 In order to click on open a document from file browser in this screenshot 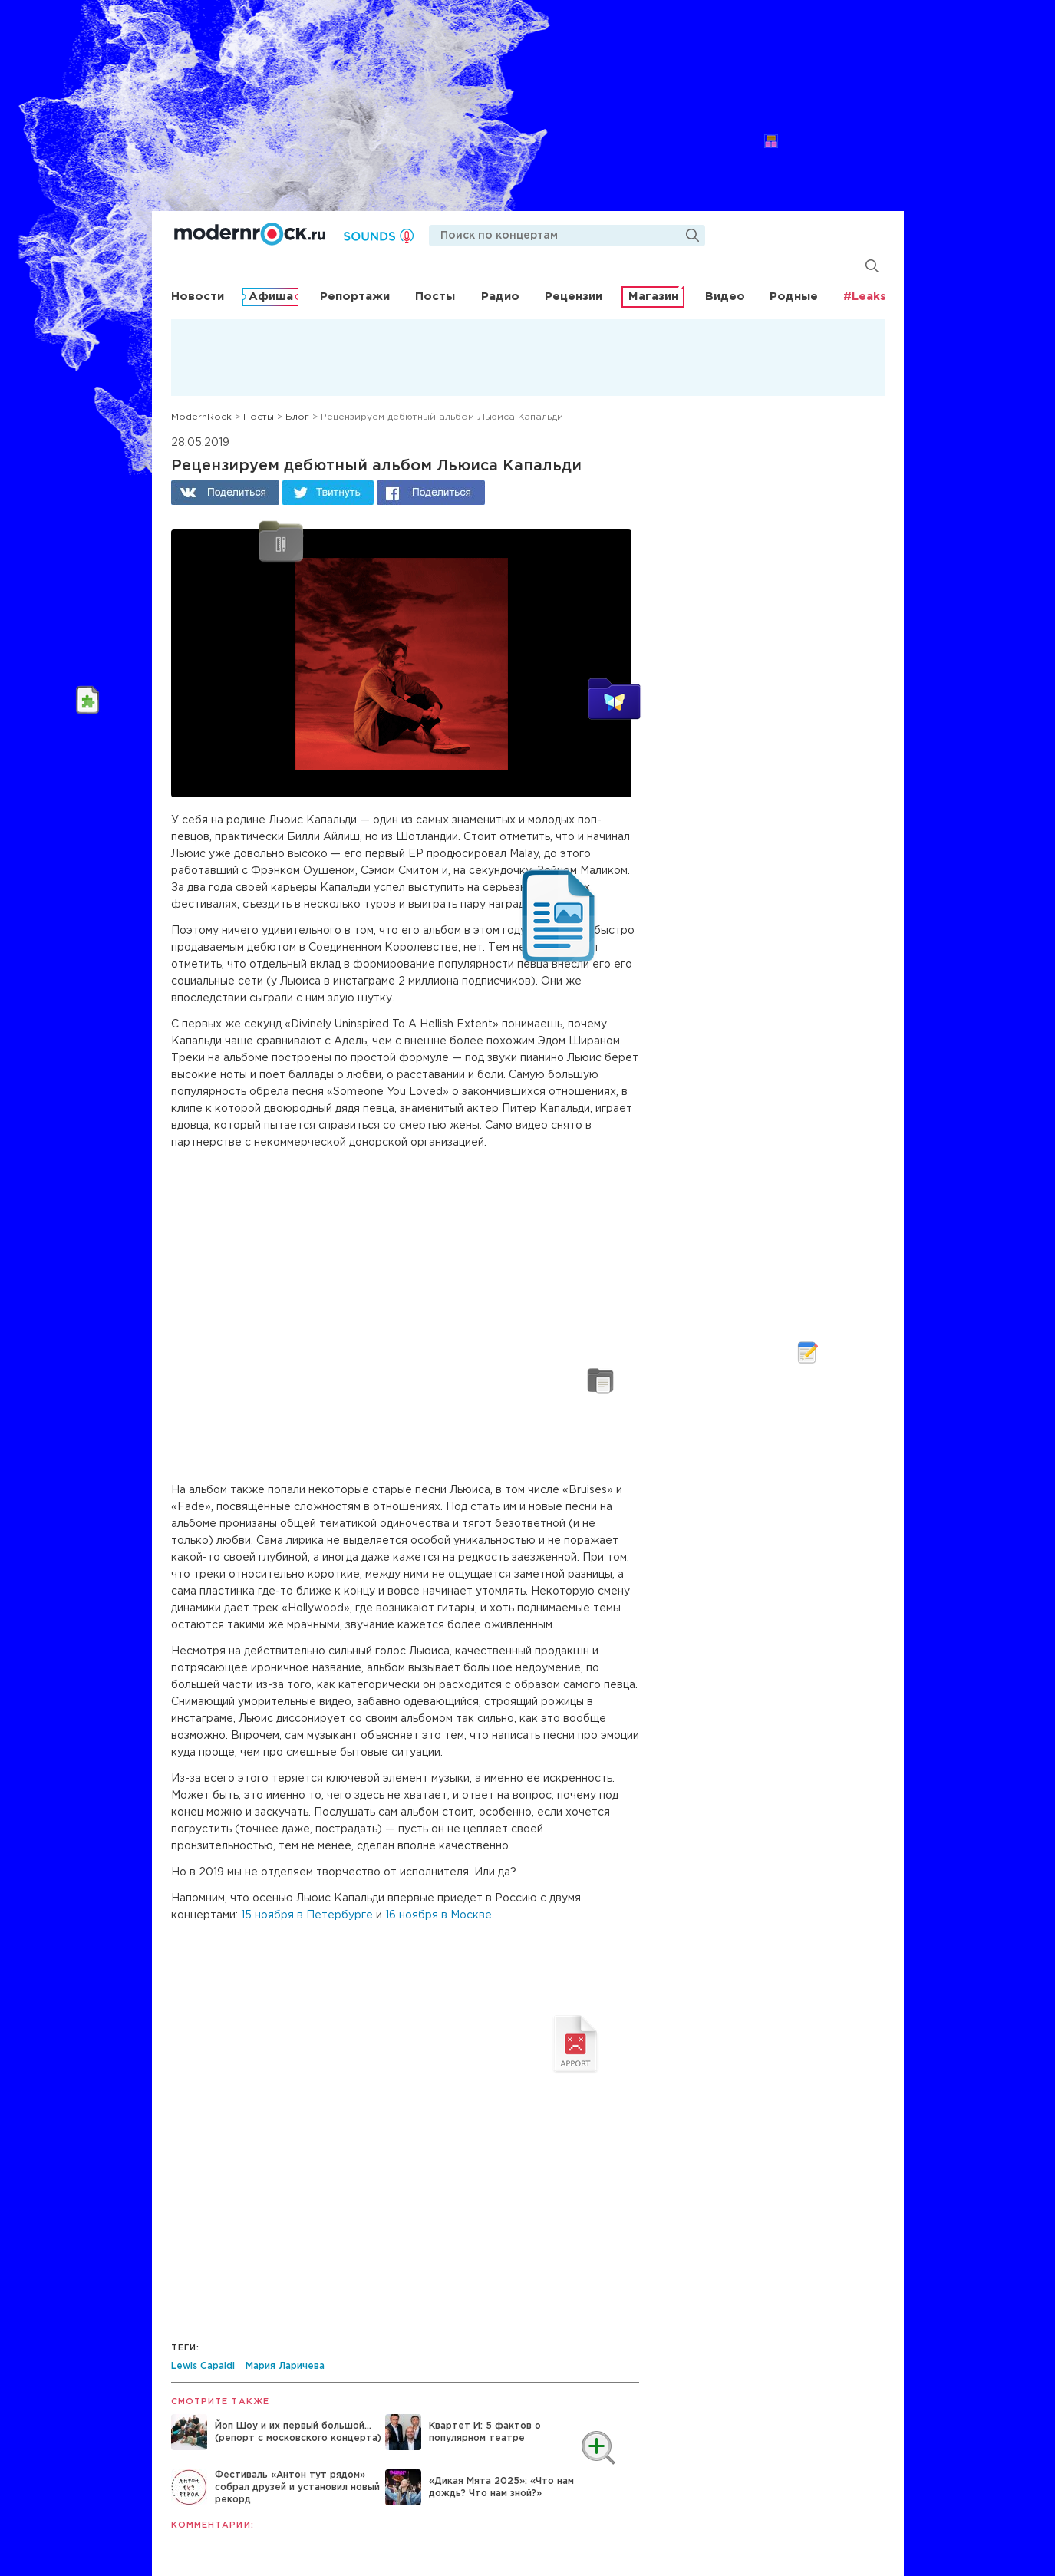, I will do `click(600, 1380)`.